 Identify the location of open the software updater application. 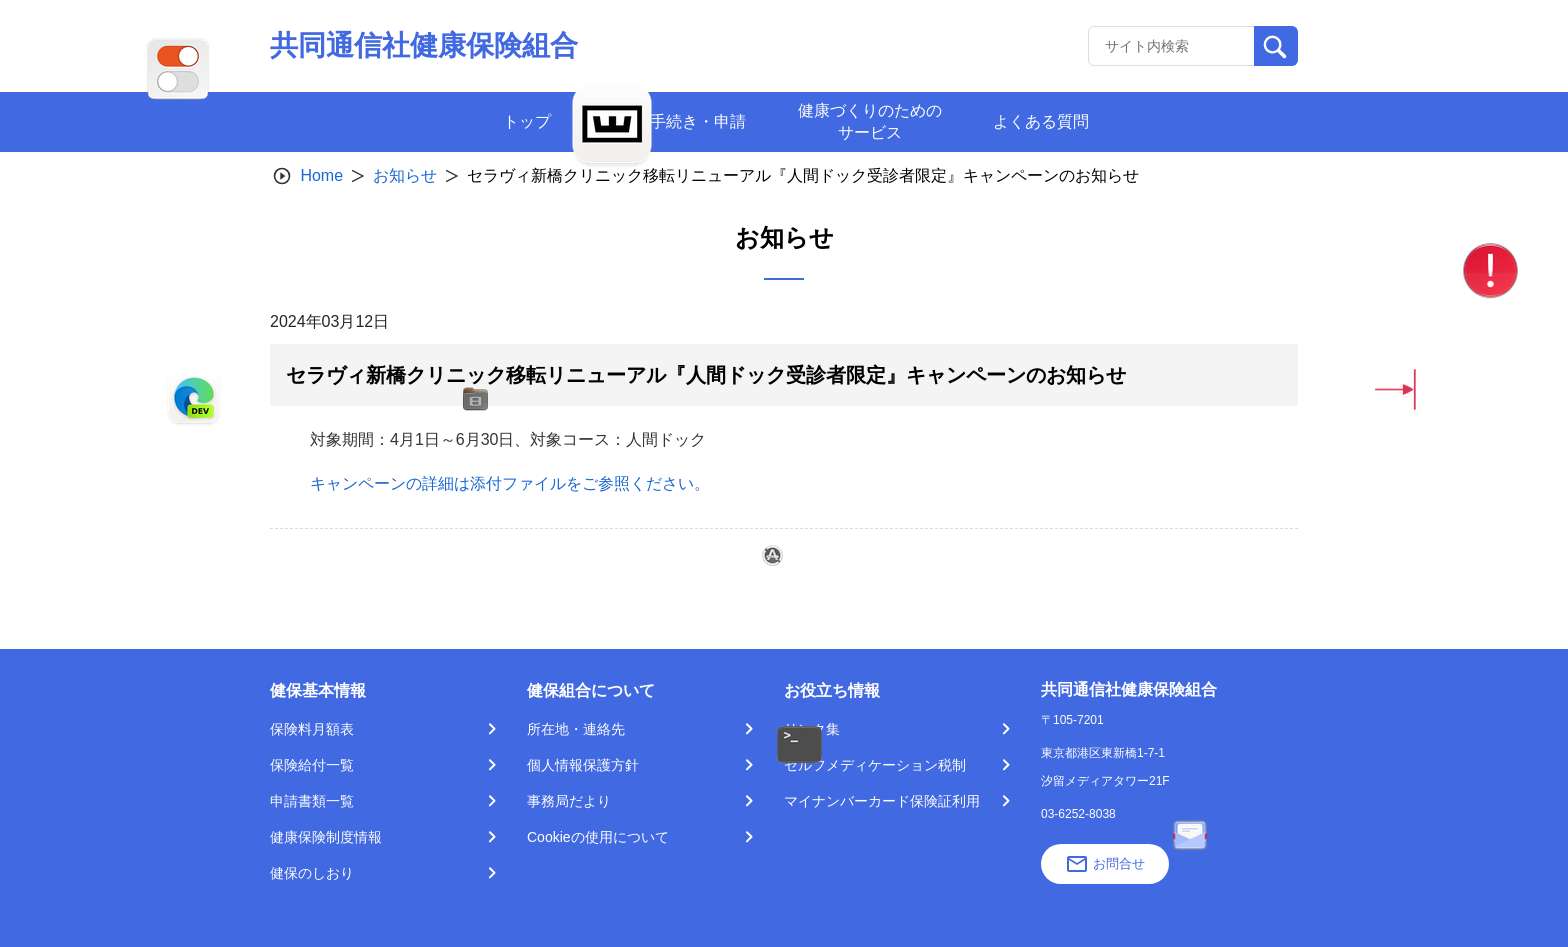
(772, 555).